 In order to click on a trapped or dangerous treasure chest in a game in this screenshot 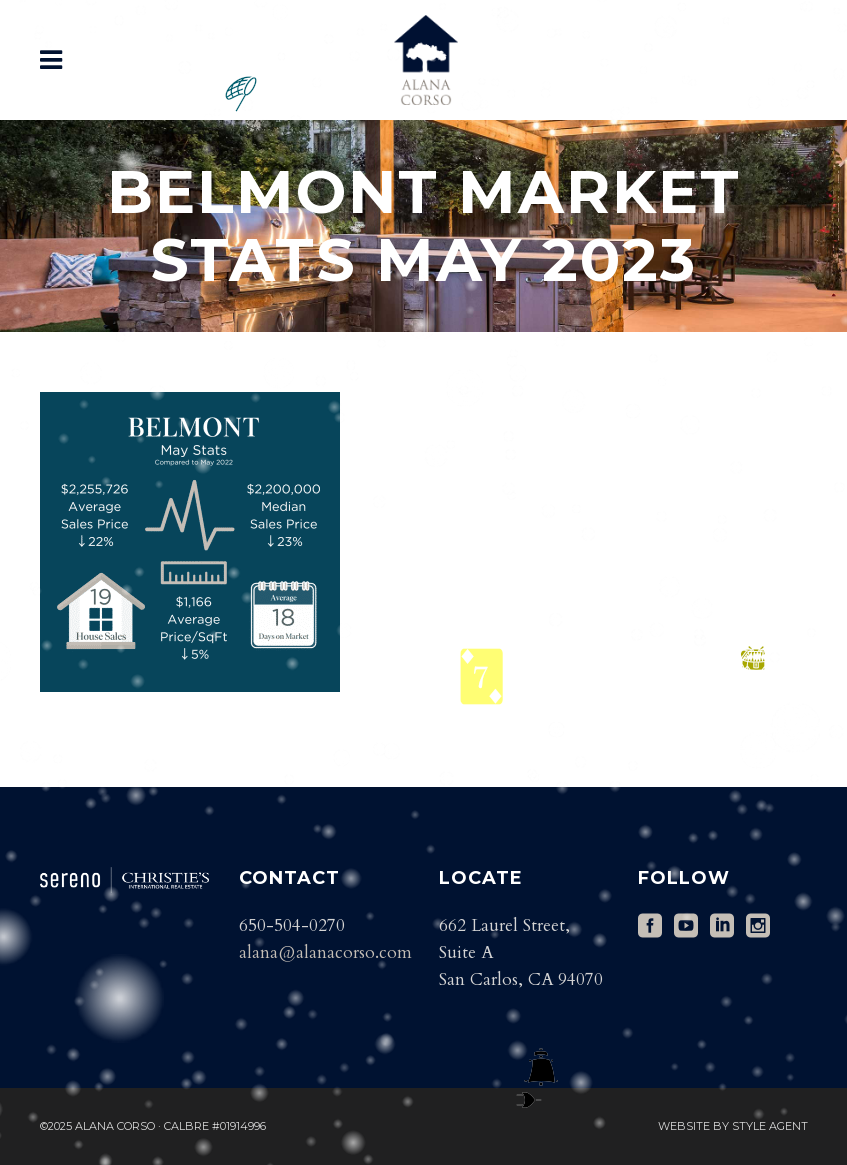, I will do `click(753, 658)`.